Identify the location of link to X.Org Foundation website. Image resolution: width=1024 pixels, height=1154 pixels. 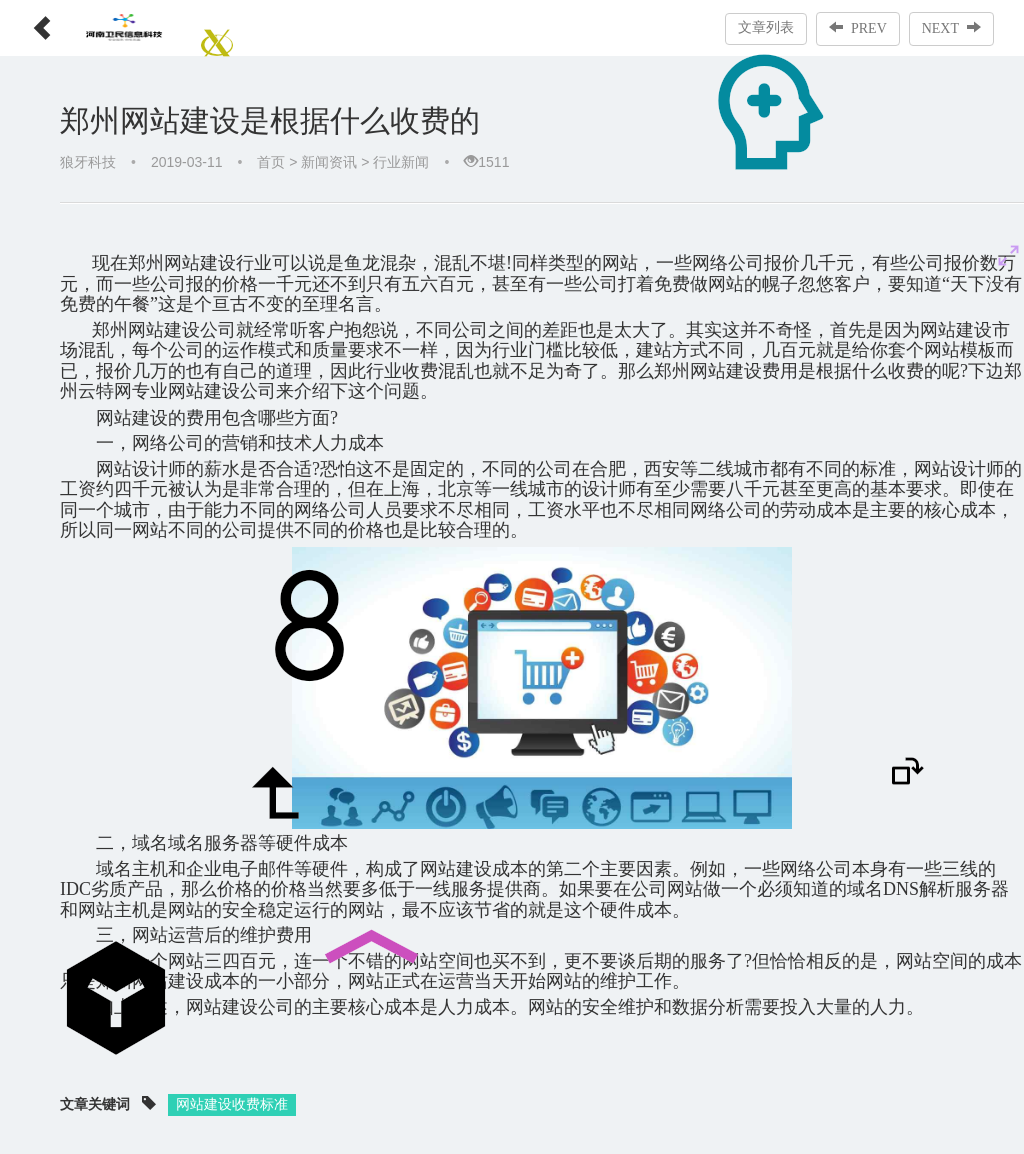
(217, 43).